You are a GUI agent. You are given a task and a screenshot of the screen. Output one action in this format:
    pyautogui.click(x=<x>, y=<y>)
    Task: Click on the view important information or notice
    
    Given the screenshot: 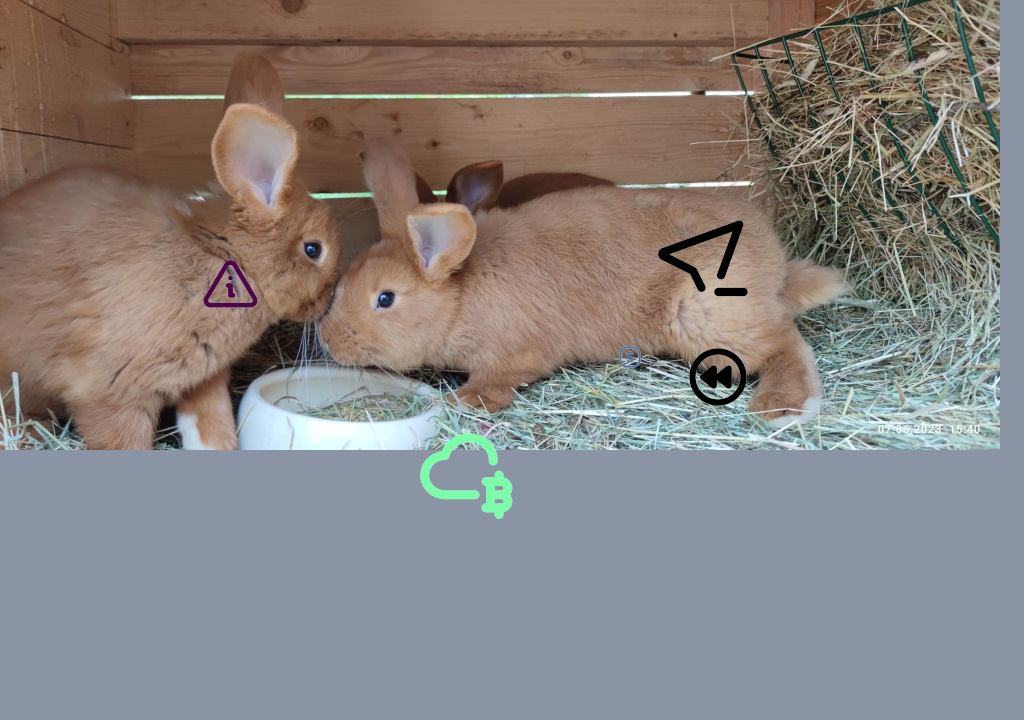 What is the action you would take?
    pyautogui.click(x=230, y=285)
    